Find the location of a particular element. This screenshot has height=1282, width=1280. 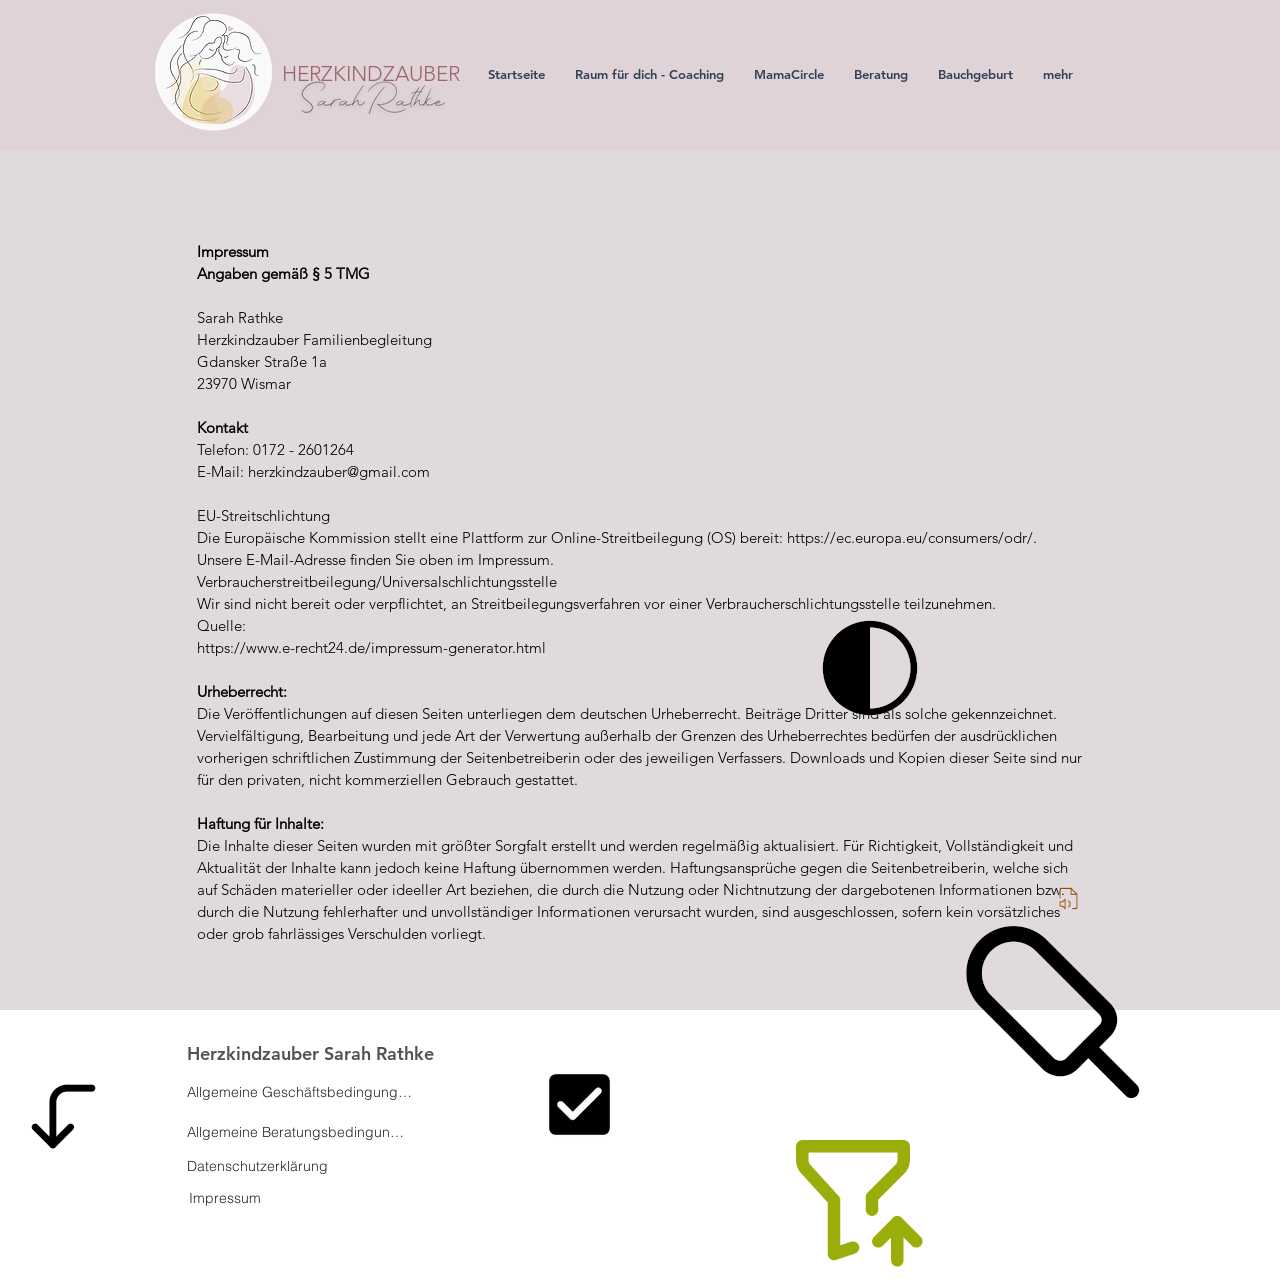

sort filtered results in ascending order is located at coordinates (853, 1197).